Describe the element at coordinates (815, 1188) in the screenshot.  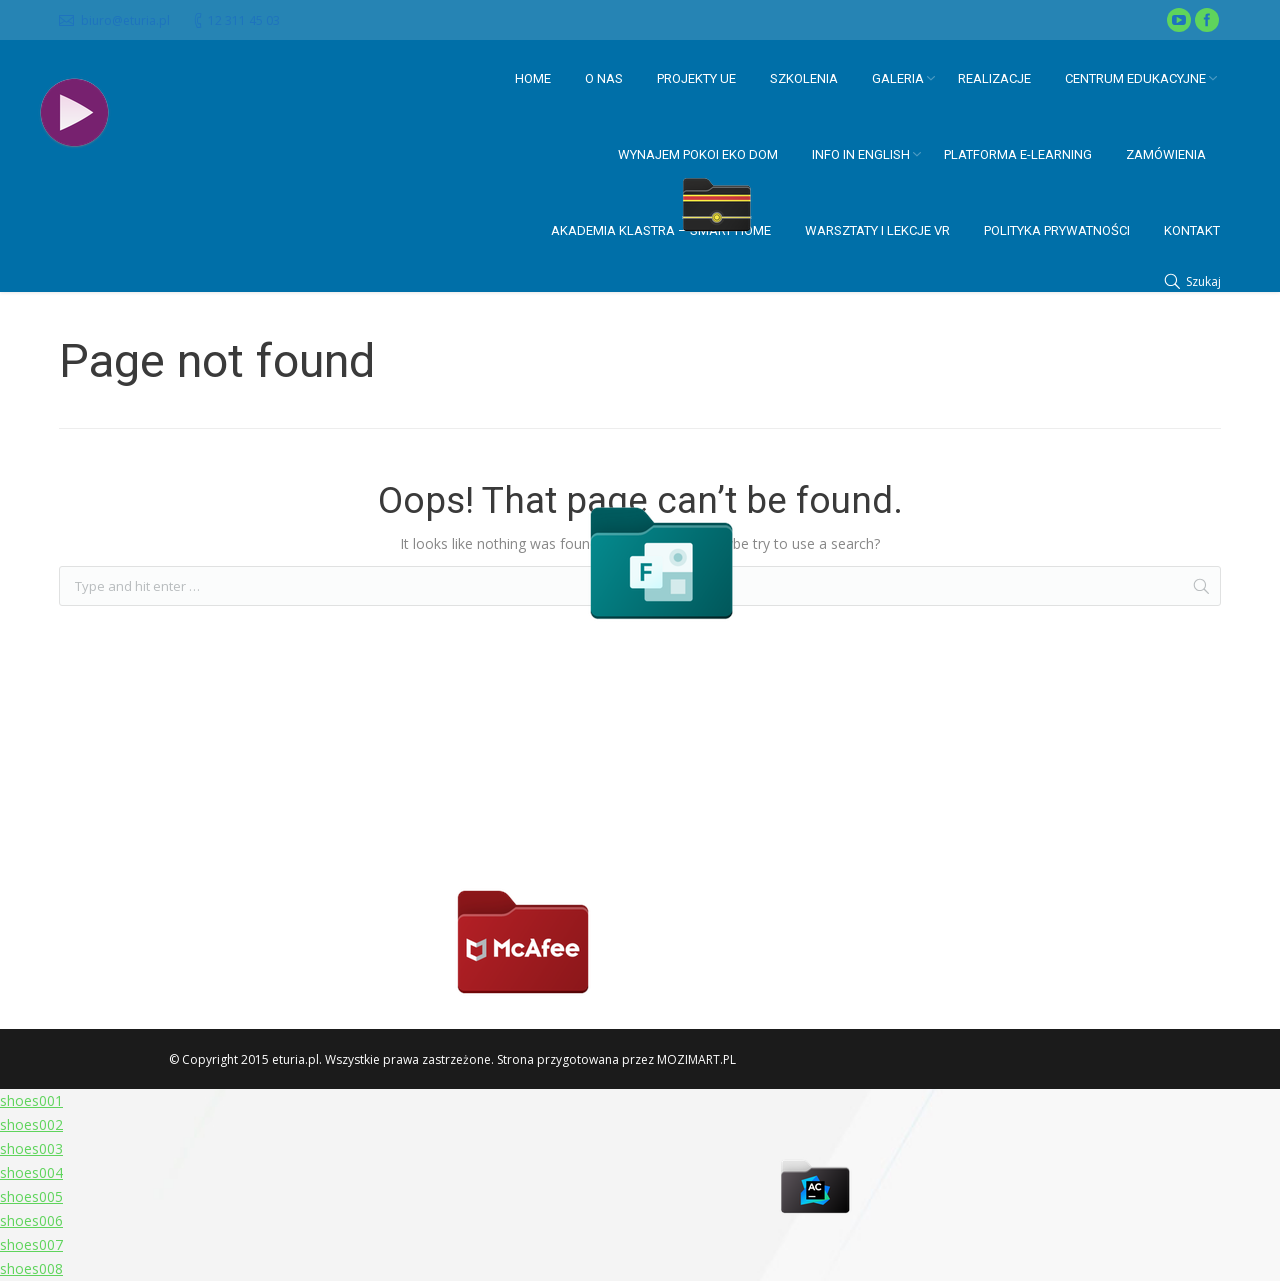
I see `open AppCode project folder` at that location.